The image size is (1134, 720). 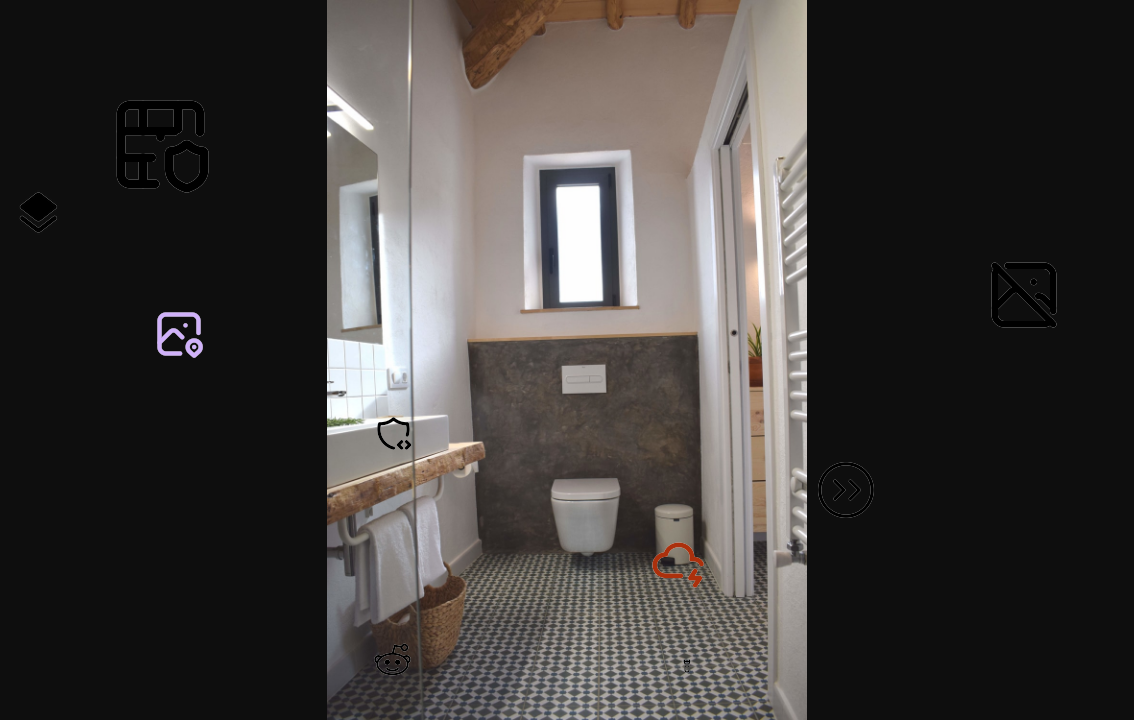 What do you see at coordinates (678, 561) in the screenshot?
I see `indicates thunderstorm or severe weather conditions` at bounding box center [678, 561].